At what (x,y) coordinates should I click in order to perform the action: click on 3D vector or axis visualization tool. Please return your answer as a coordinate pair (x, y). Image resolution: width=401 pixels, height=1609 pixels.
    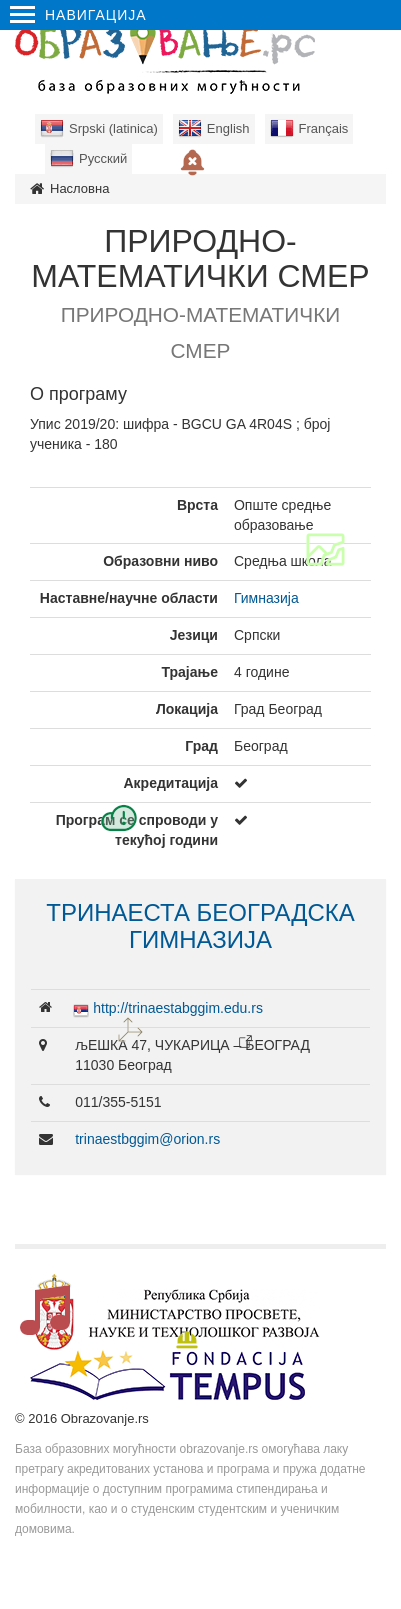
    Looking at the image, I should click on (129, 1031).